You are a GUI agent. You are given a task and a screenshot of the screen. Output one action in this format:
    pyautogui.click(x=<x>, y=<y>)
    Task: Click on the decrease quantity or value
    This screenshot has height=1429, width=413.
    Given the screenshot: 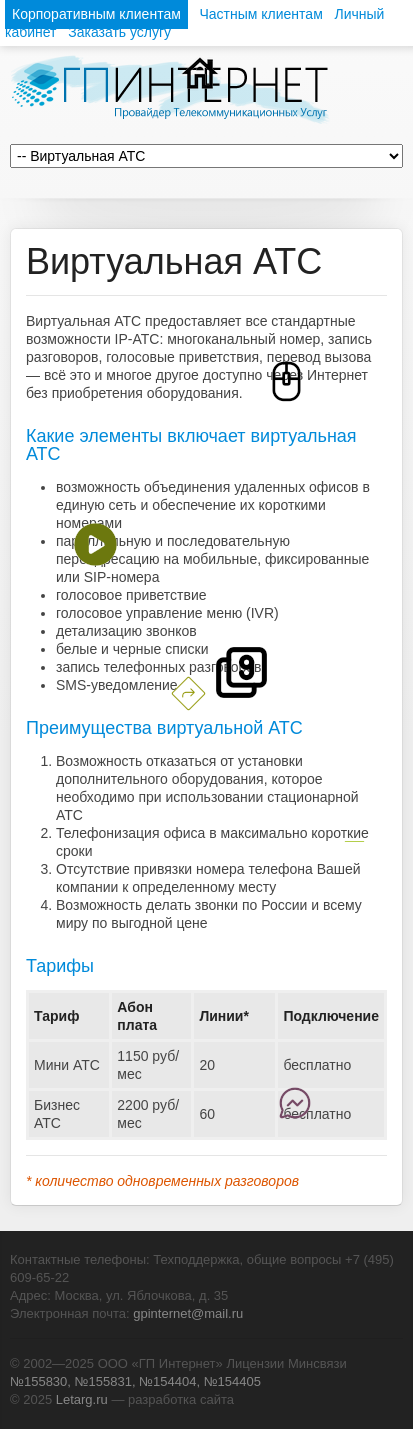 What is the action you would take?
    pyautogui.click(x=354, y=841)
    